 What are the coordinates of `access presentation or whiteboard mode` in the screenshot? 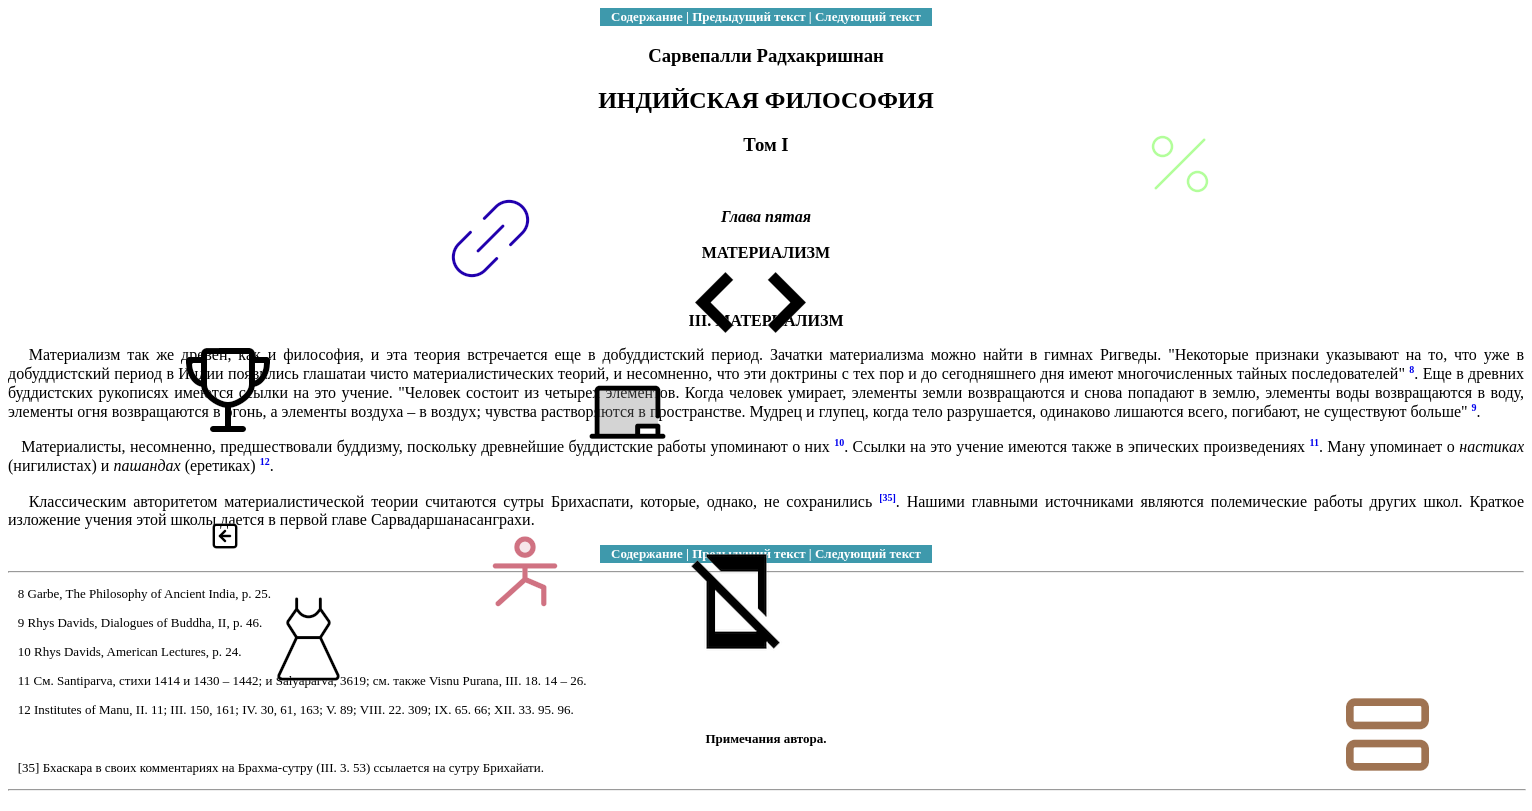 It's located at (627, 413).